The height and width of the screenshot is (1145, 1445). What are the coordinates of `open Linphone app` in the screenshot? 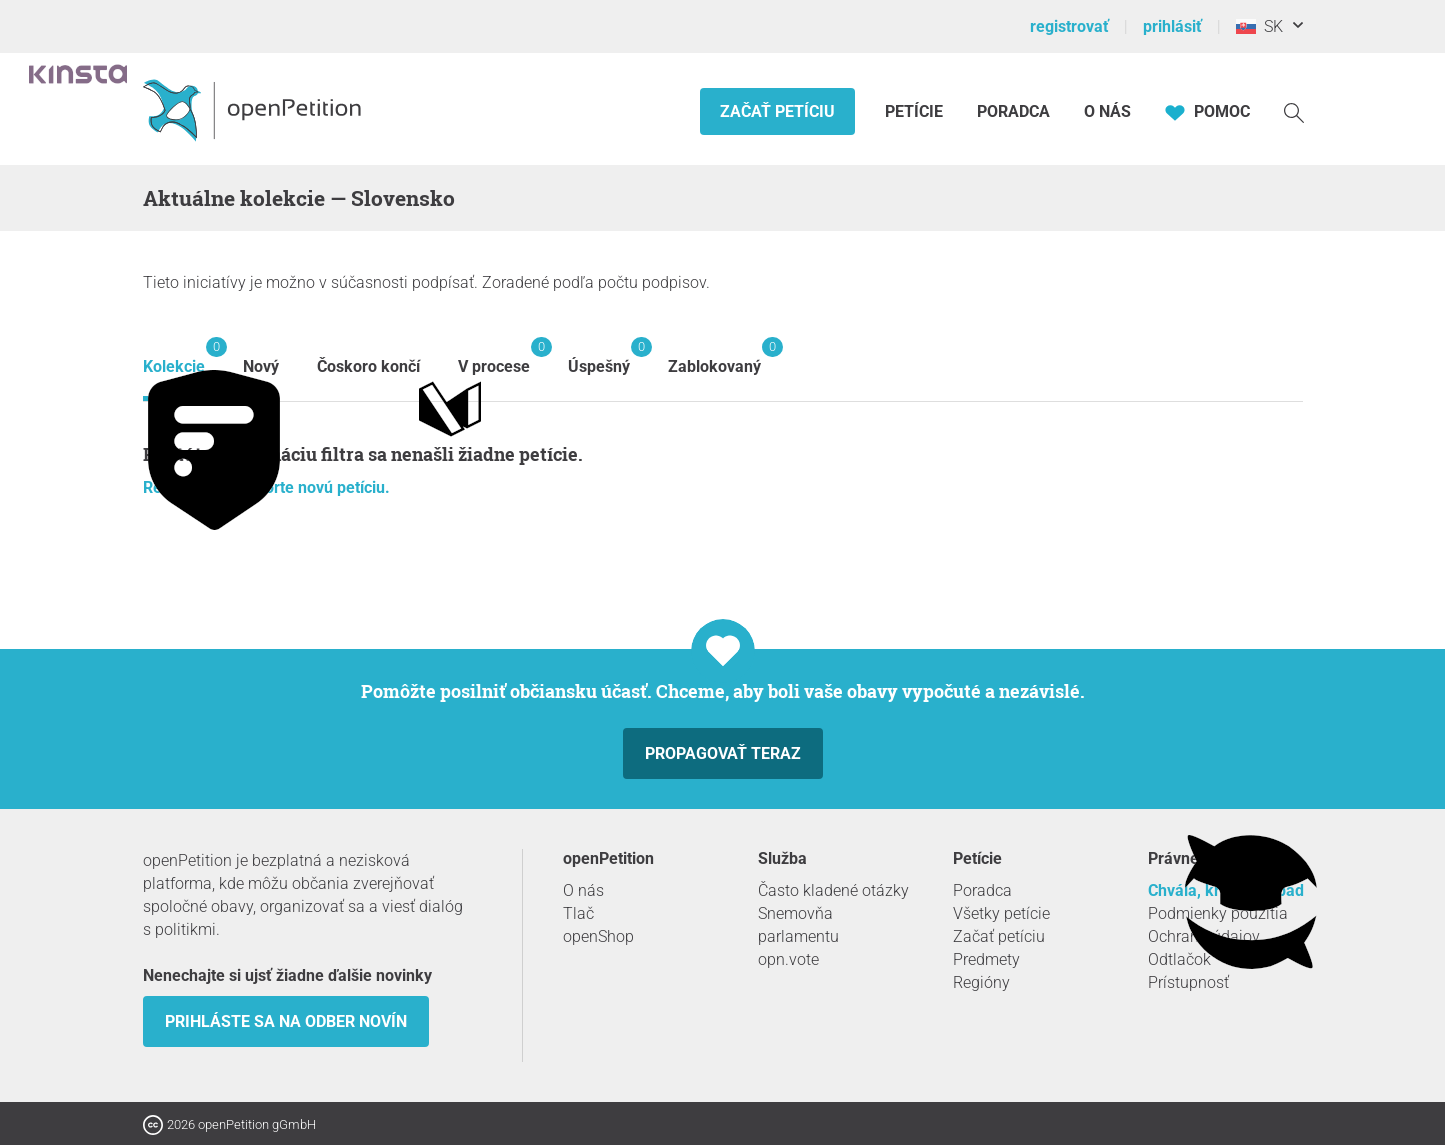 It's located at (1251, 902).